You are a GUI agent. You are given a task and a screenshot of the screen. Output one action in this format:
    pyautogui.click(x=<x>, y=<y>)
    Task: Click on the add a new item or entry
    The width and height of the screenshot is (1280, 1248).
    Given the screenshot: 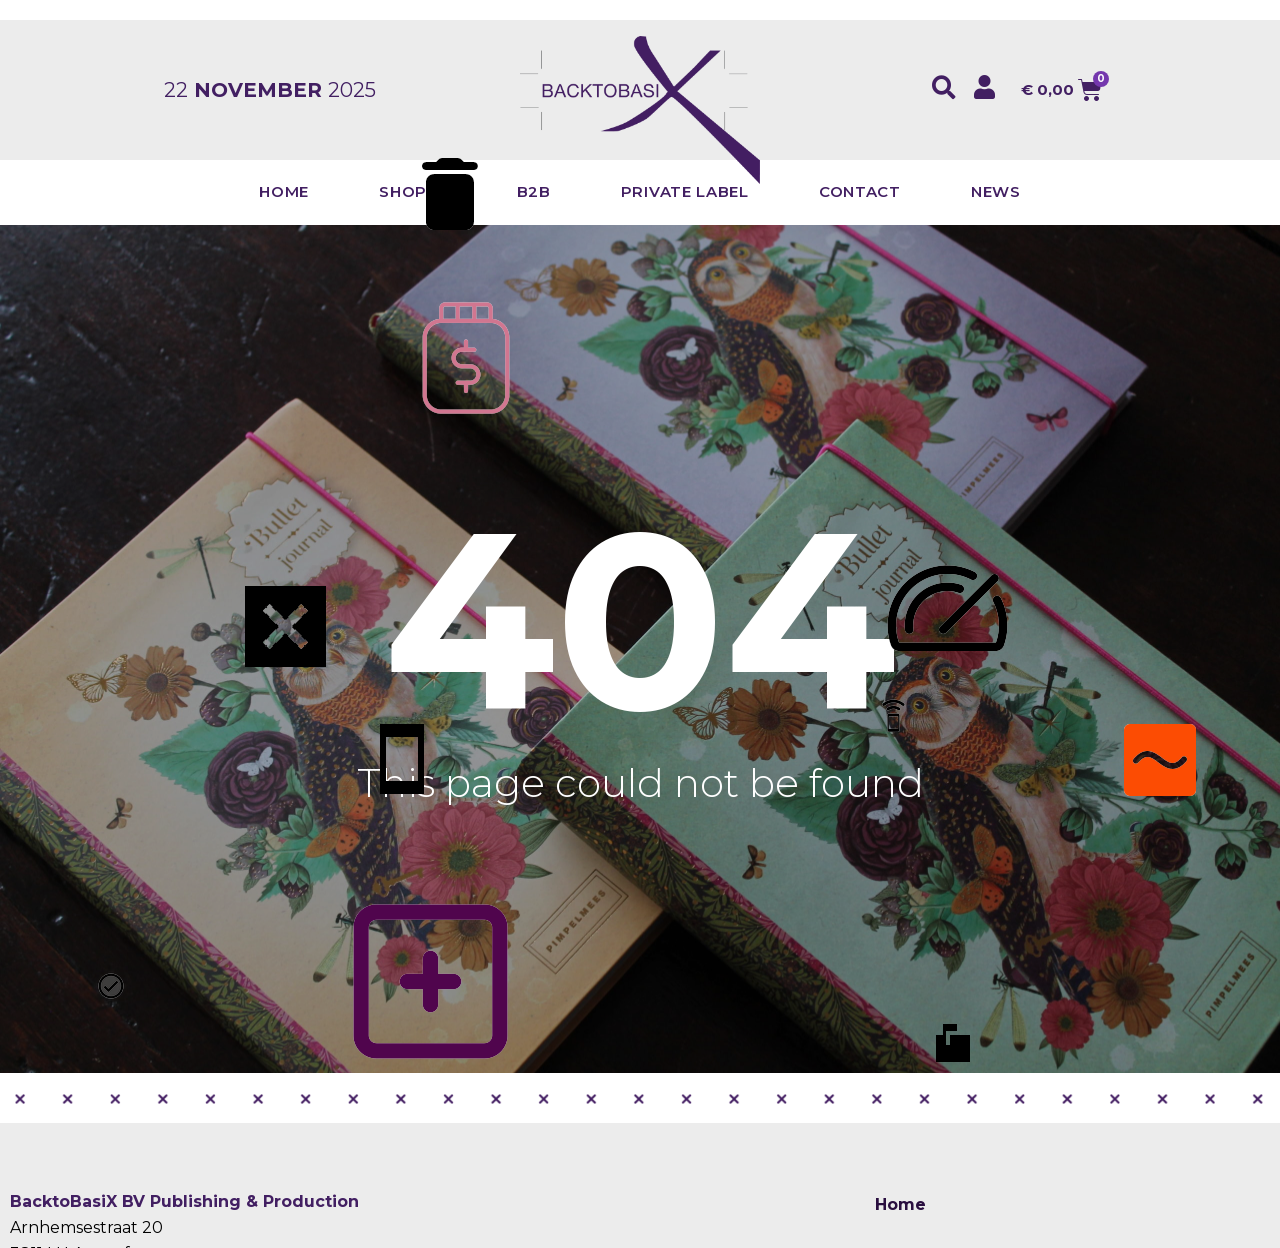 What is the action you would take?
    pyautogui.click(x=430, y=981)
    